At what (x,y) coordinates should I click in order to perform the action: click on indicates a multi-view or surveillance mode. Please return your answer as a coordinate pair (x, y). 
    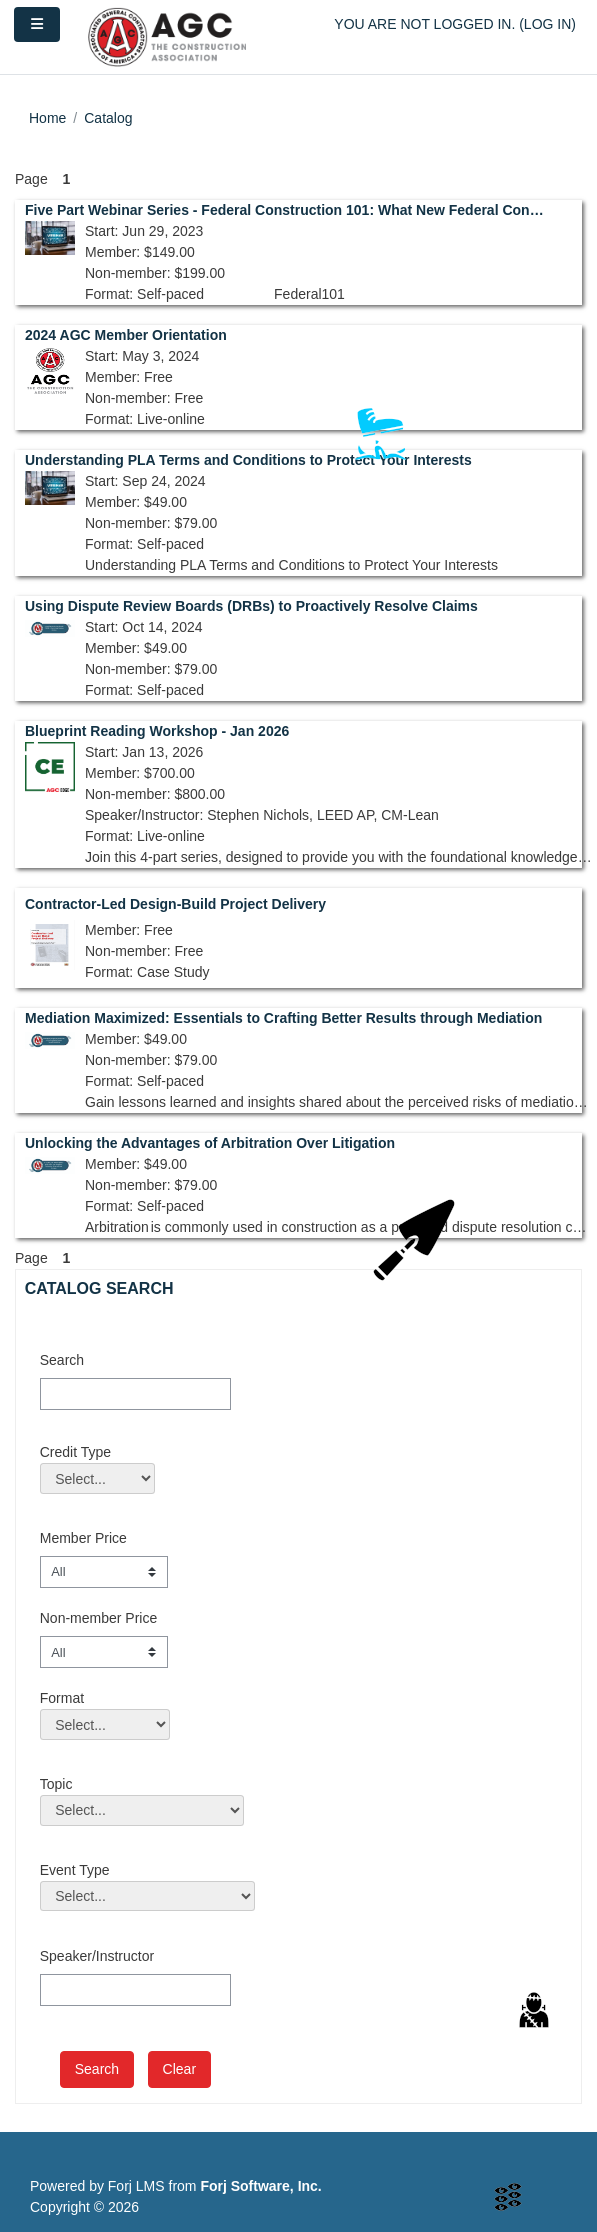
    Looking at the image, I should click on (508, 2197).